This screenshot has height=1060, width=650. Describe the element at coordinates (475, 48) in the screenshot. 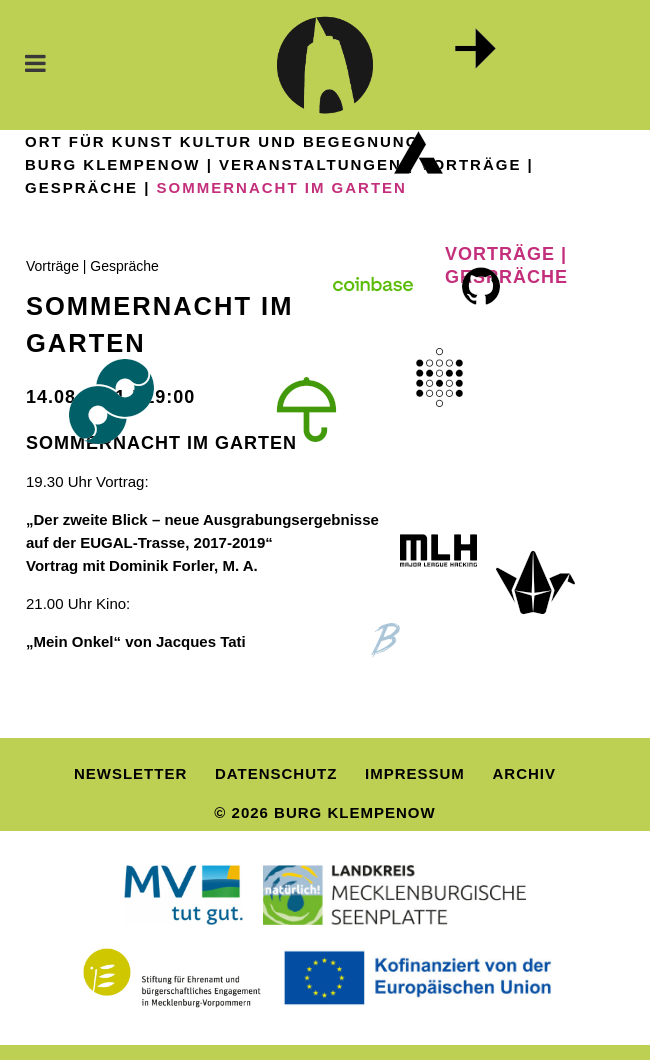

I see `navigate to the next item or page` at that location.